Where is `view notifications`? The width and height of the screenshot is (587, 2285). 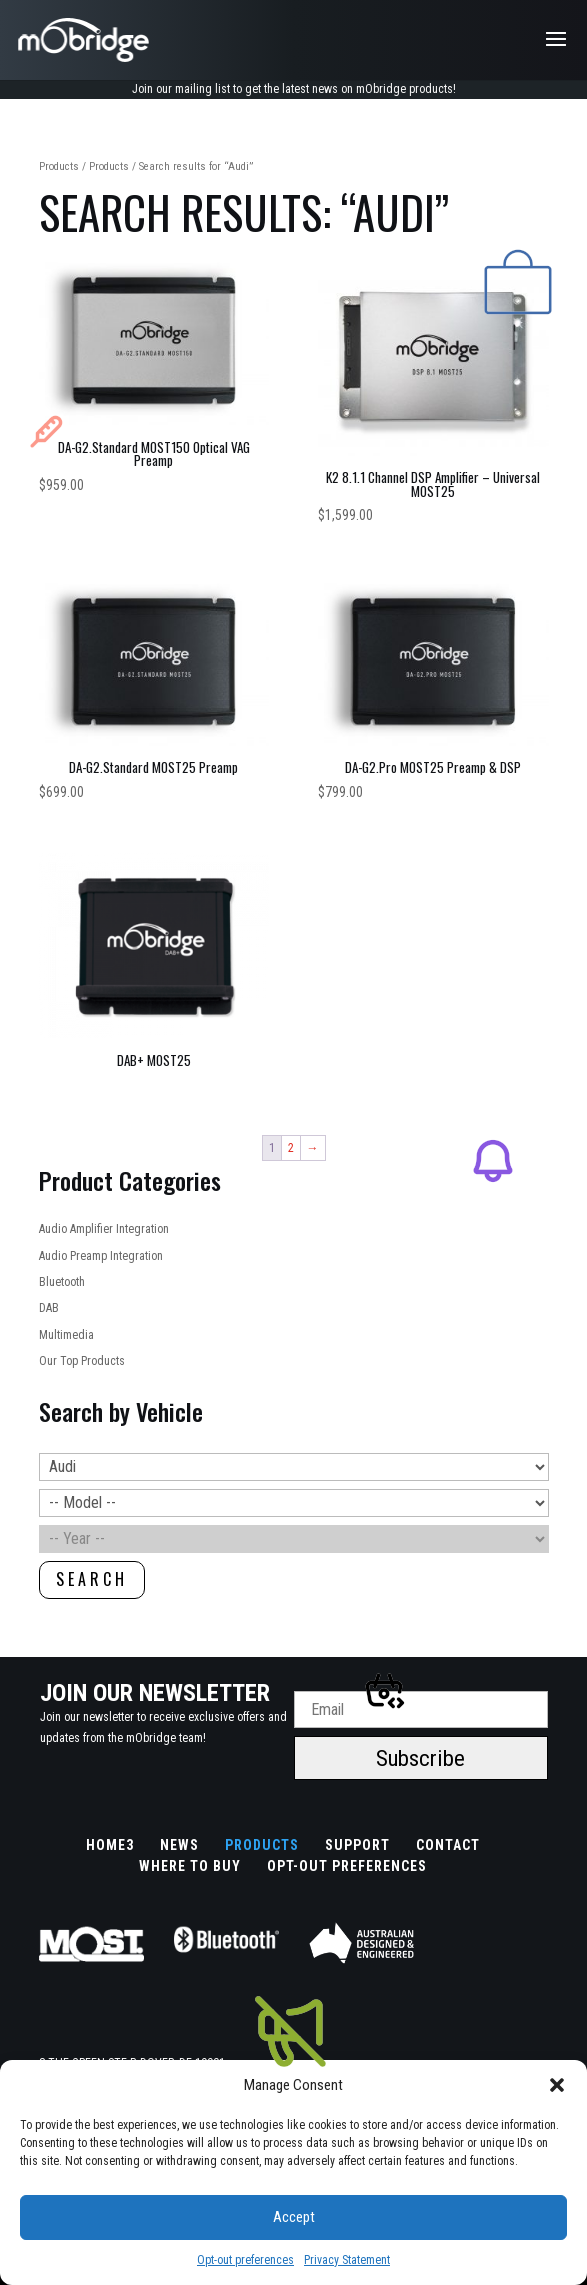
view notifications is located at coordinates (493, 1161).